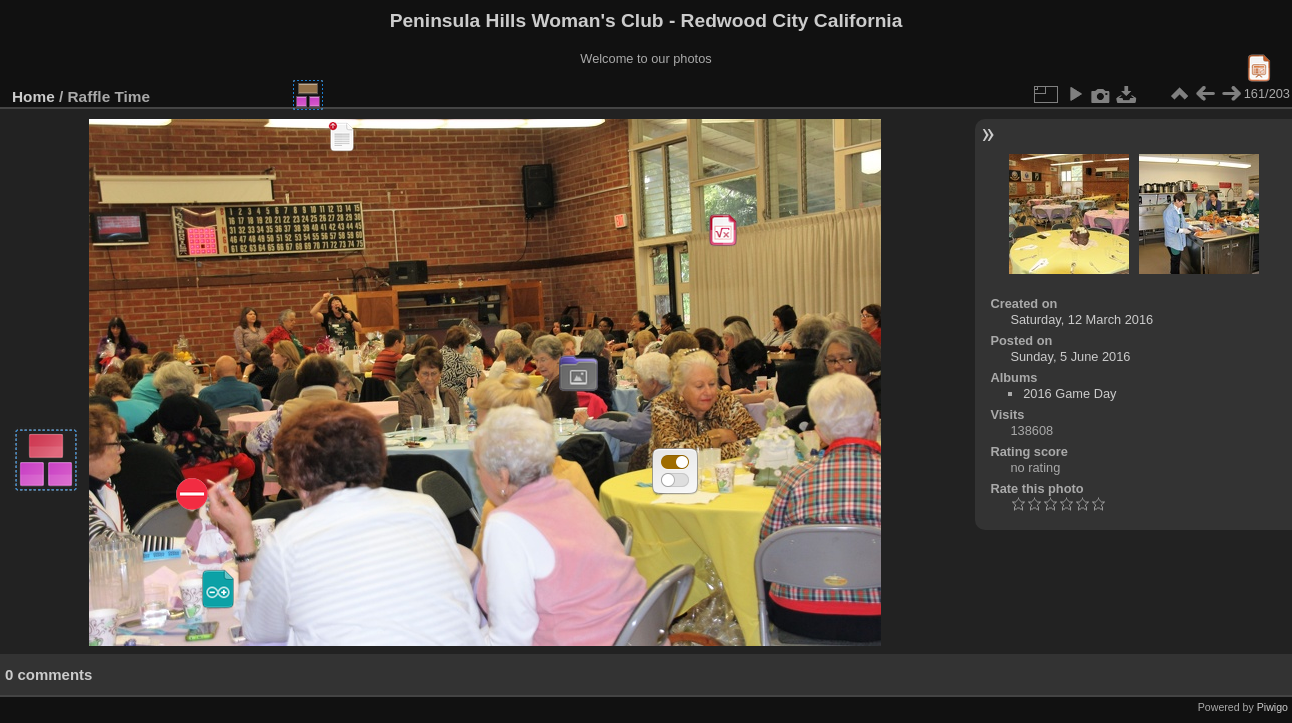 Image resolution: width=1292 pixels, height=723 pixels. What do you see at coordinates (1259, 68) in the screenshot?
I see `open a presentation file` at bounding box center [1259, 68].